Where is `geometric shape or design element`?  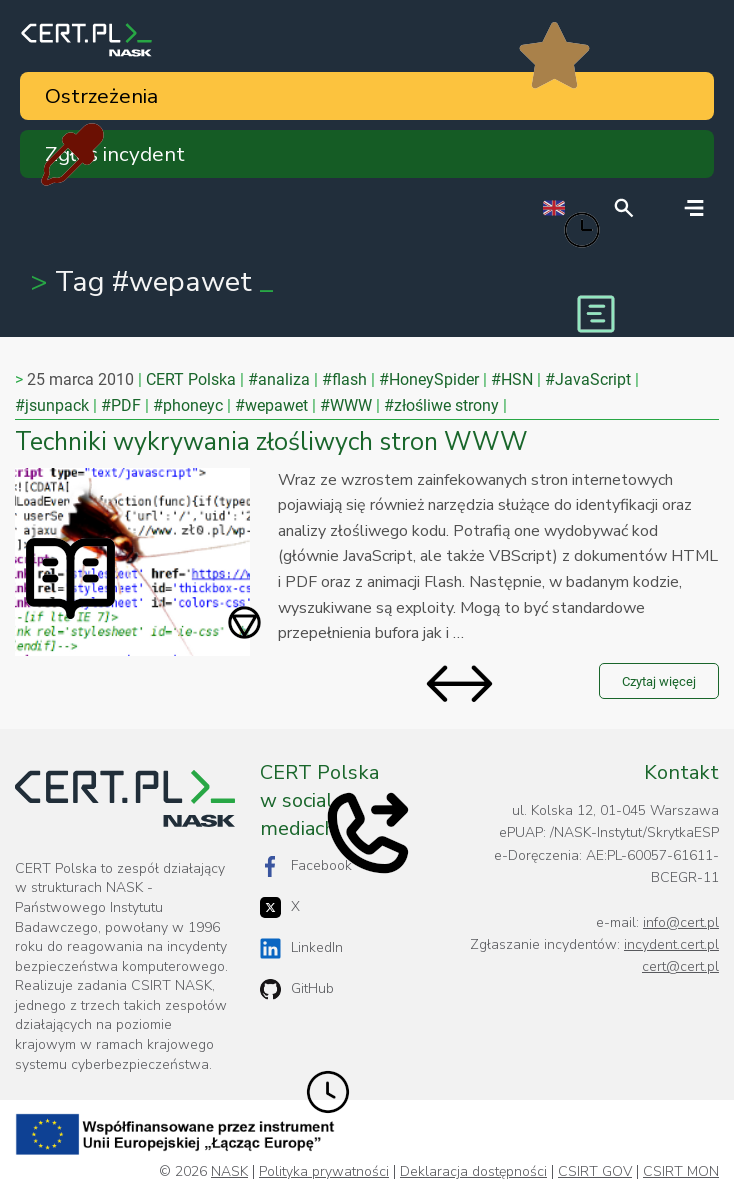
geometric shape or design element is located at coordinates (244, 622).